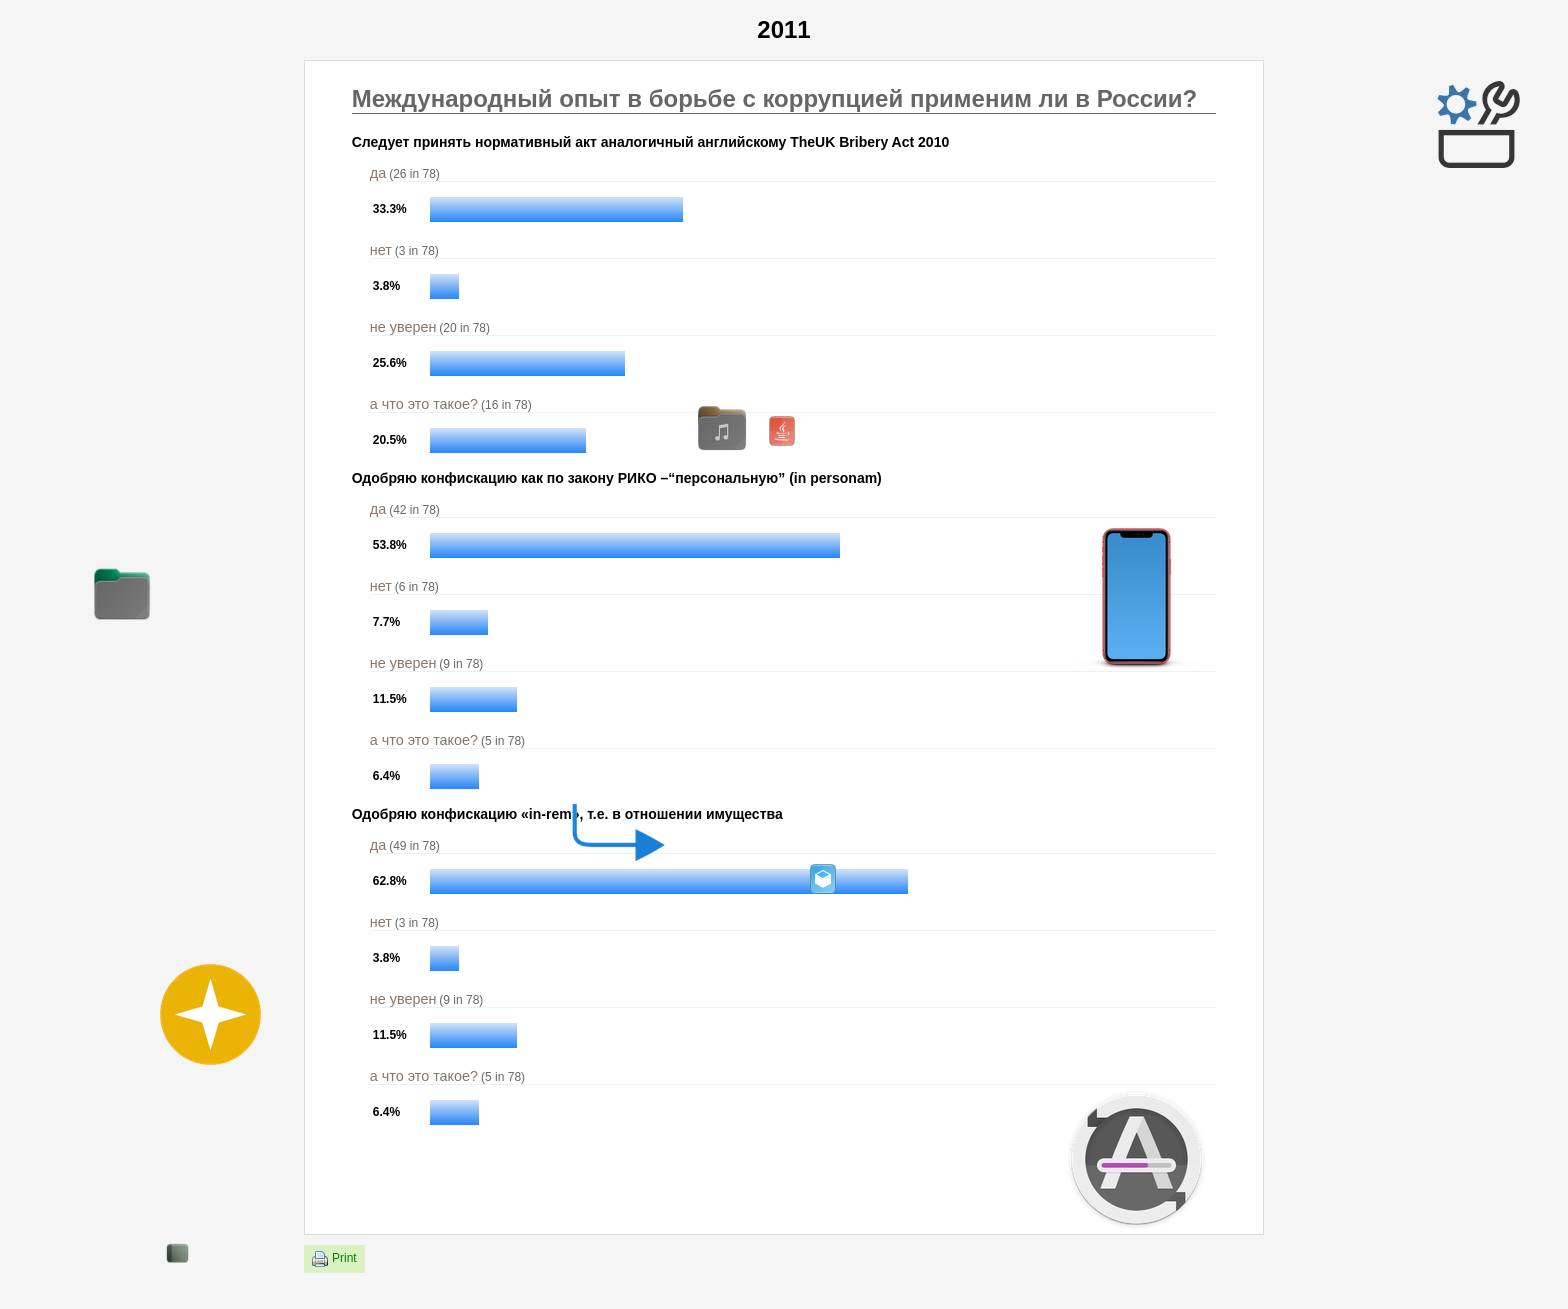  What do you see at coordinates (823, 879) in the screenshot?
I see `flatpak application package file` at bounding box center [823, 879].